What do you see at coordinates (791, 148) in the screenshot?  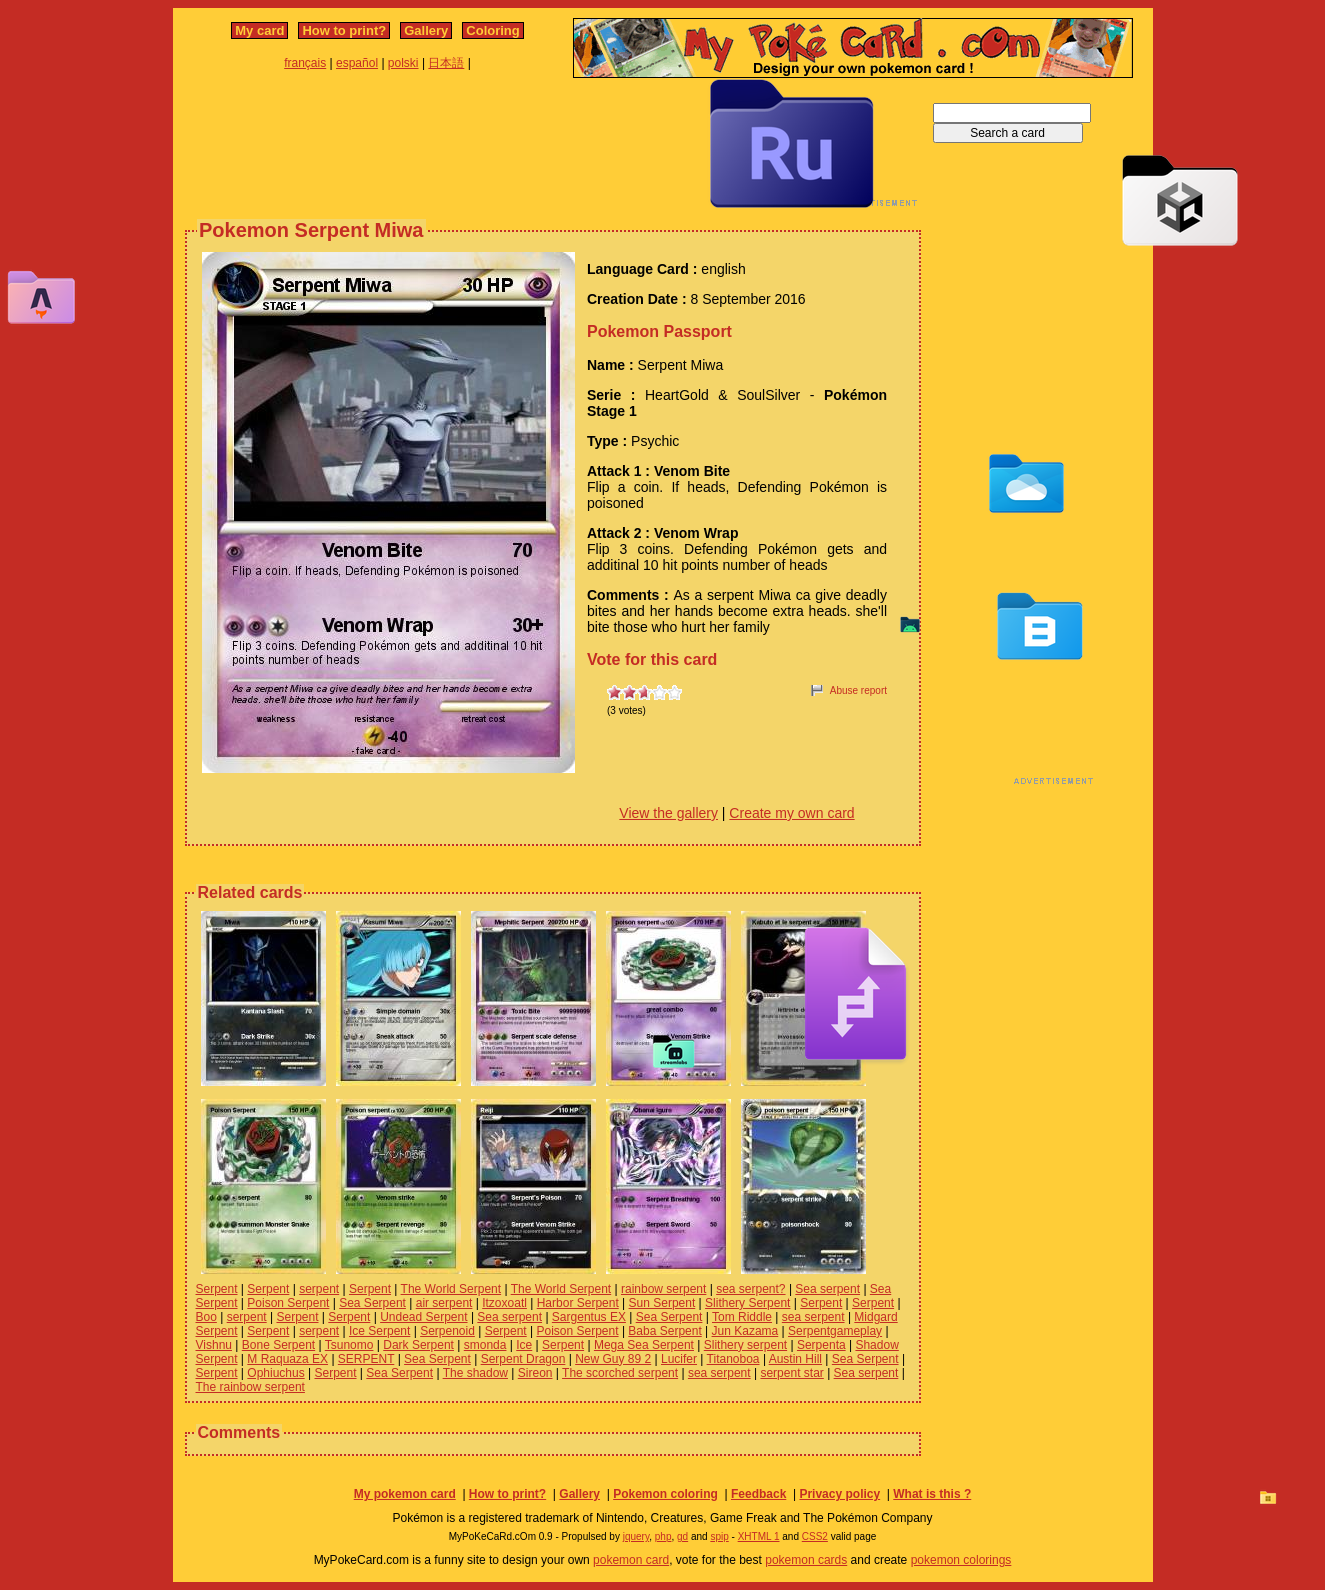 I see `folder containing Adobe Premiere Rush project files` at bounding box center [791, 148].